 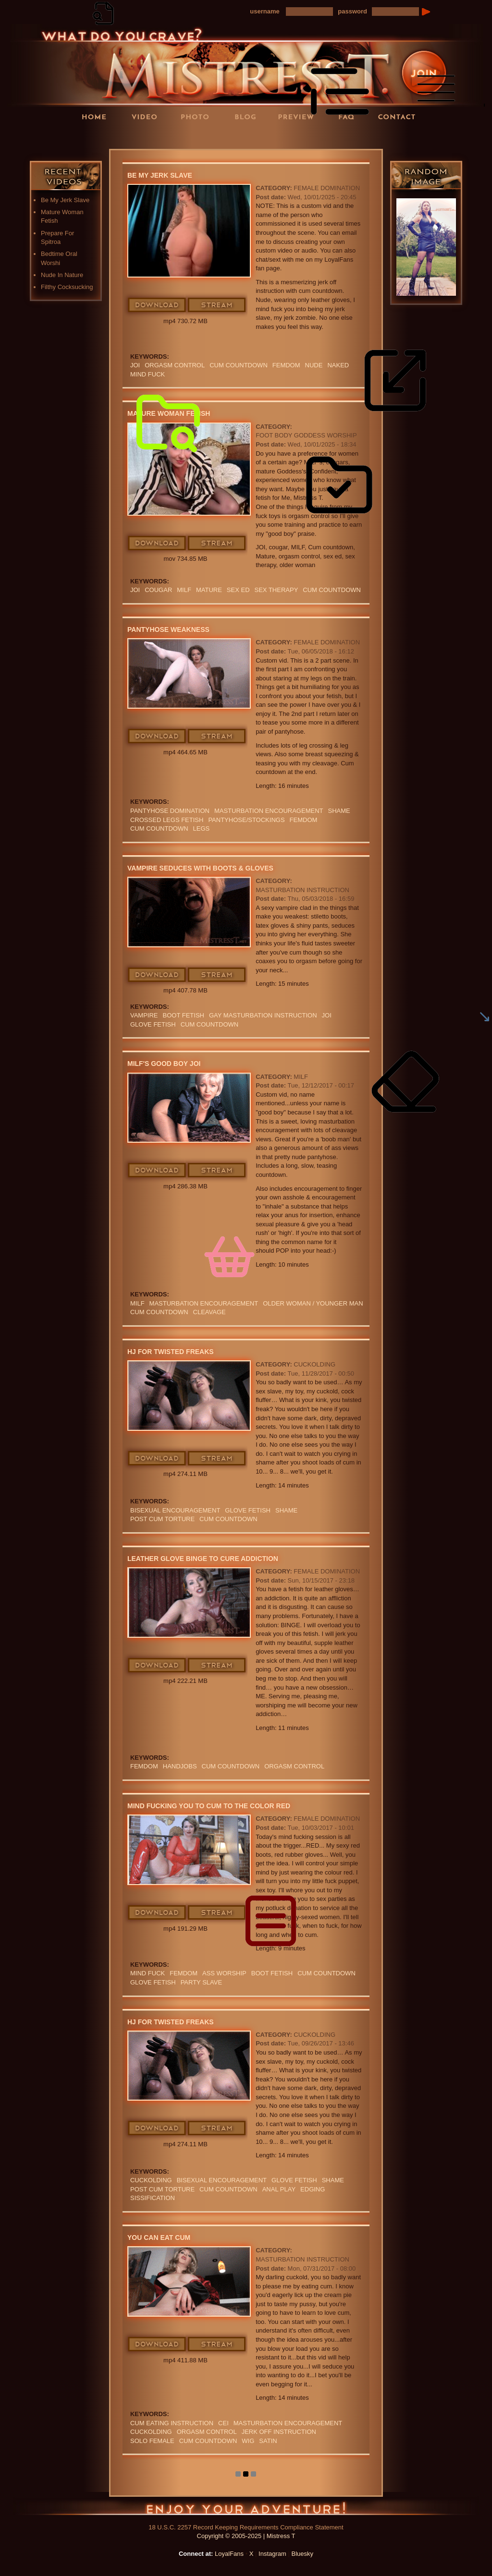 What do you see at coordinates (168, 423) in the screenshot?
I see `search within a folder` at bounding box center [168, 423].